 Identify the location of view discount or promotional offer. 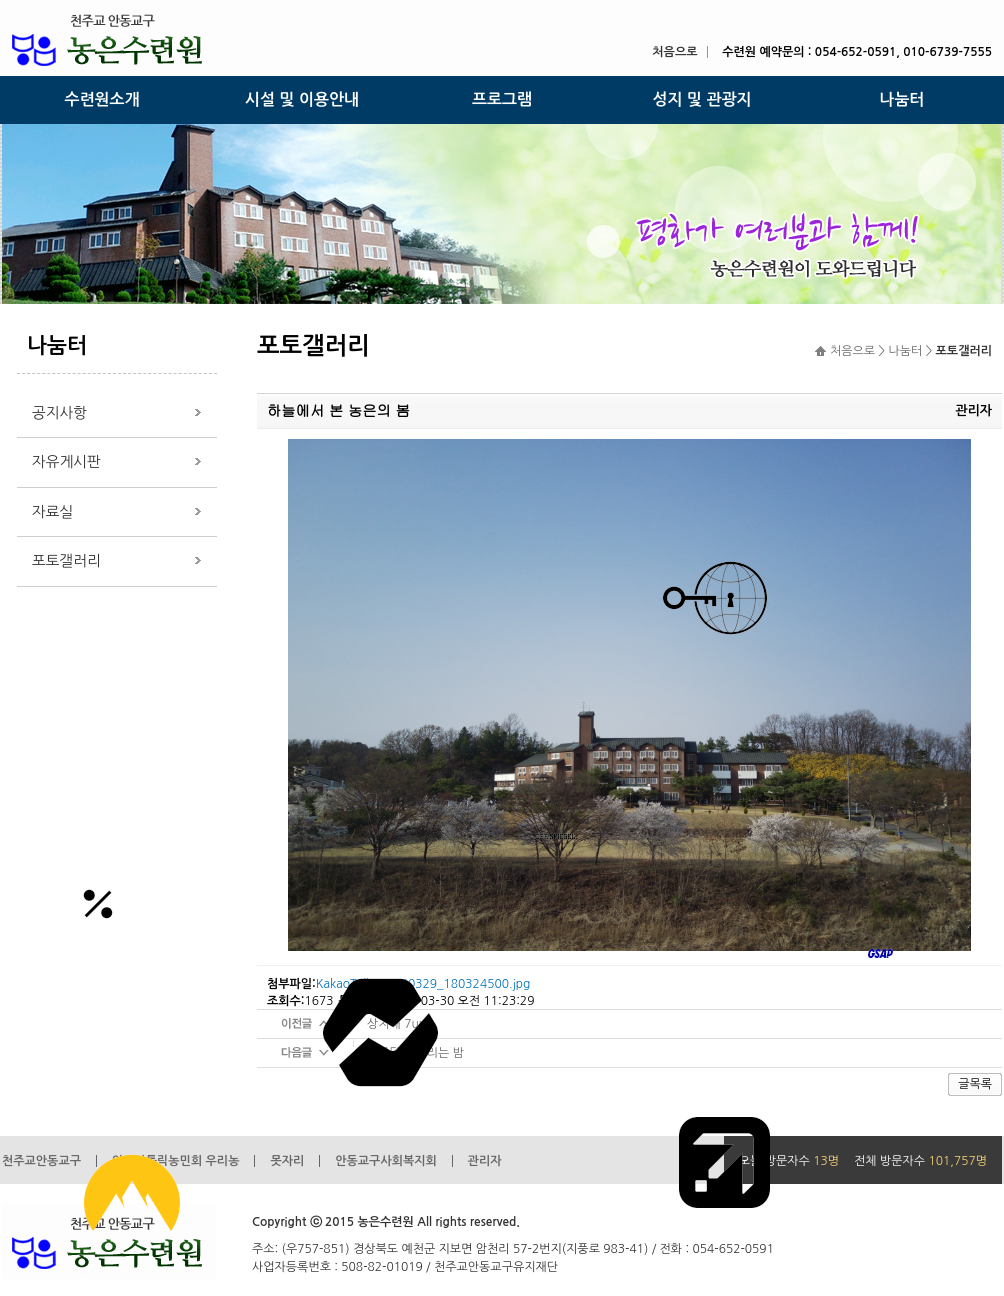
(98, 904).